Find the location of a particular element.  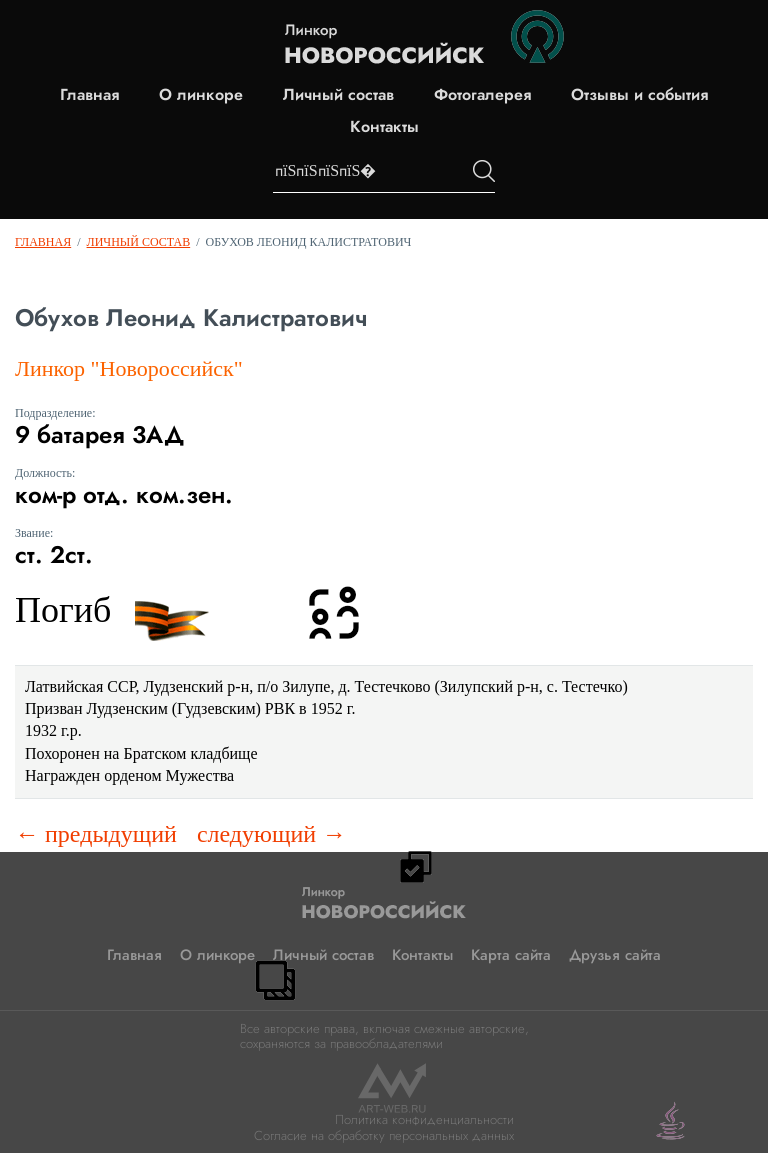

java programming language logo is located at coordinates (670, 1120).